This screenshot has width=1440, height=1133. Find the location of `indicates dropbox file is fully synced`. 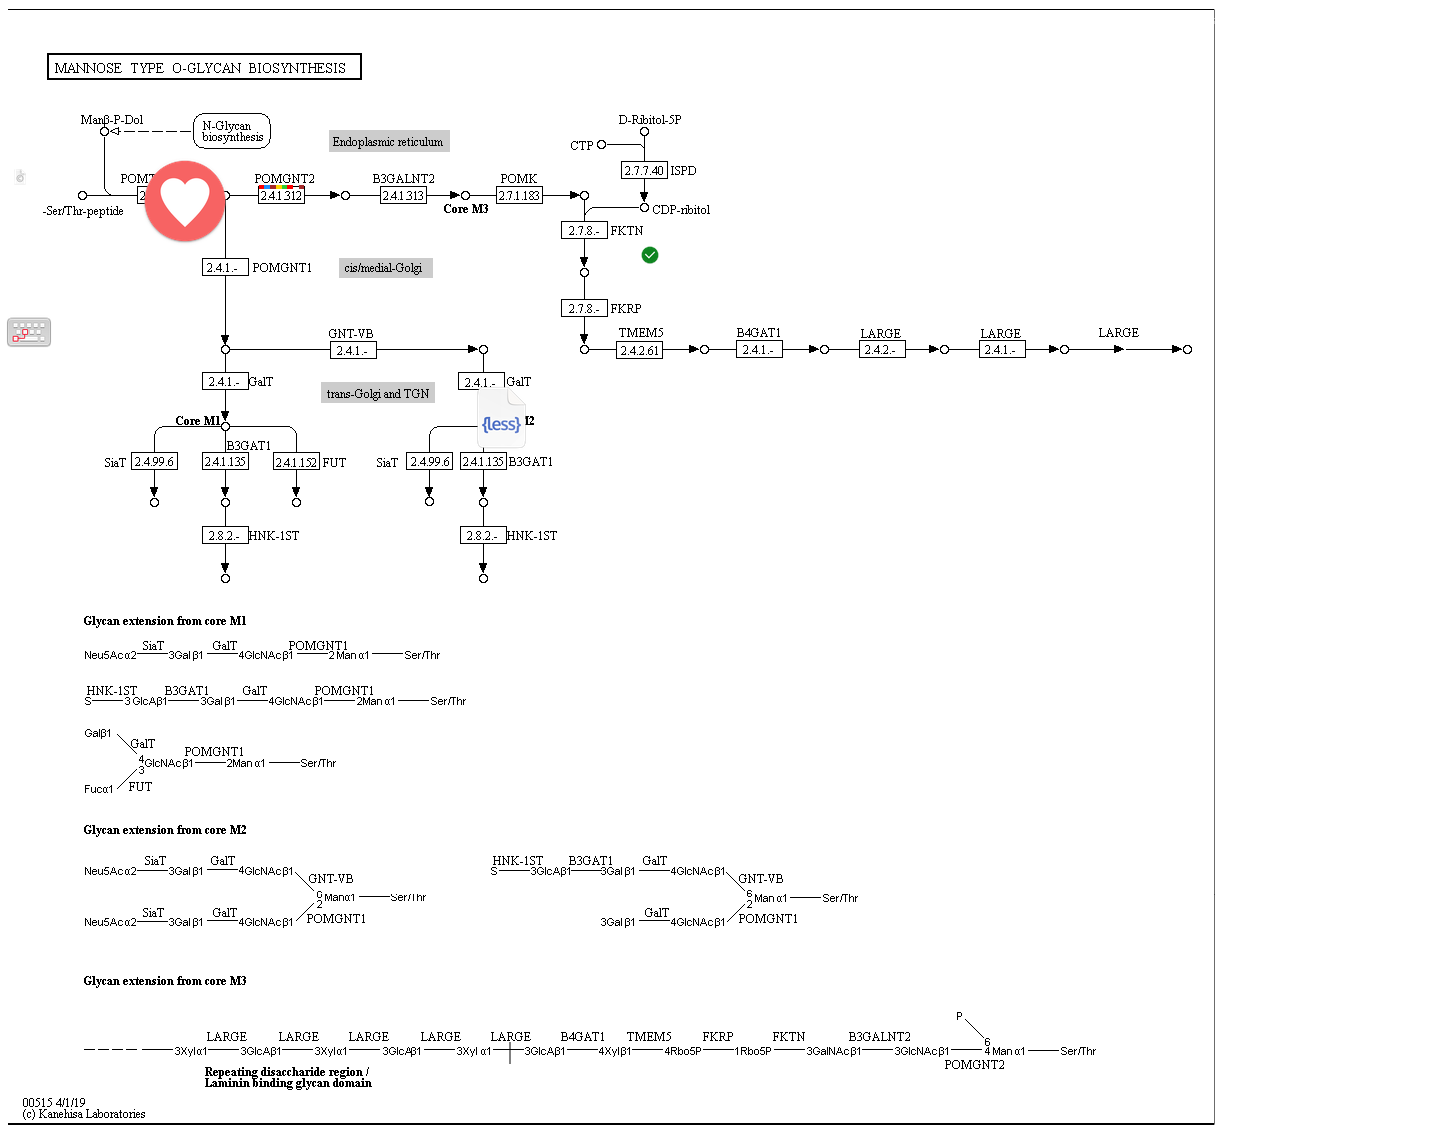

indicates dropbox file is fully synced is located at coordinates (650, 255).